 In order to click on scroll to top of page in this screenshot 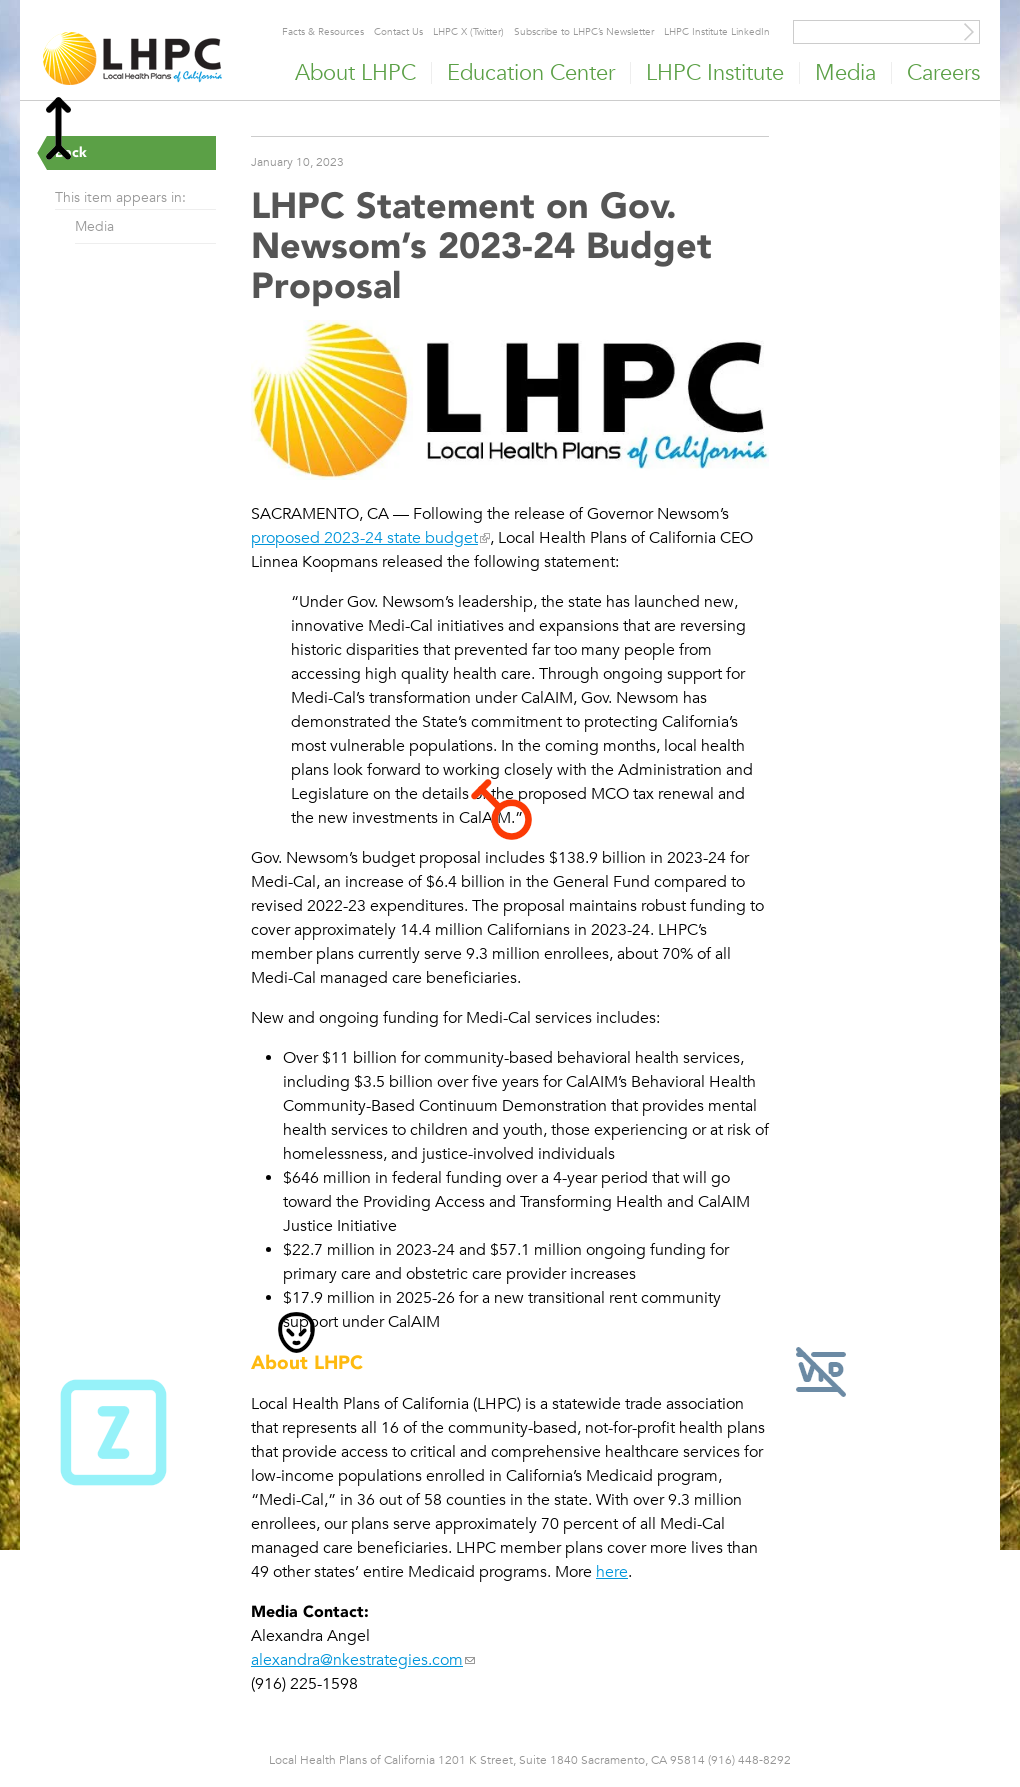, I will do `click(58, 128)`.